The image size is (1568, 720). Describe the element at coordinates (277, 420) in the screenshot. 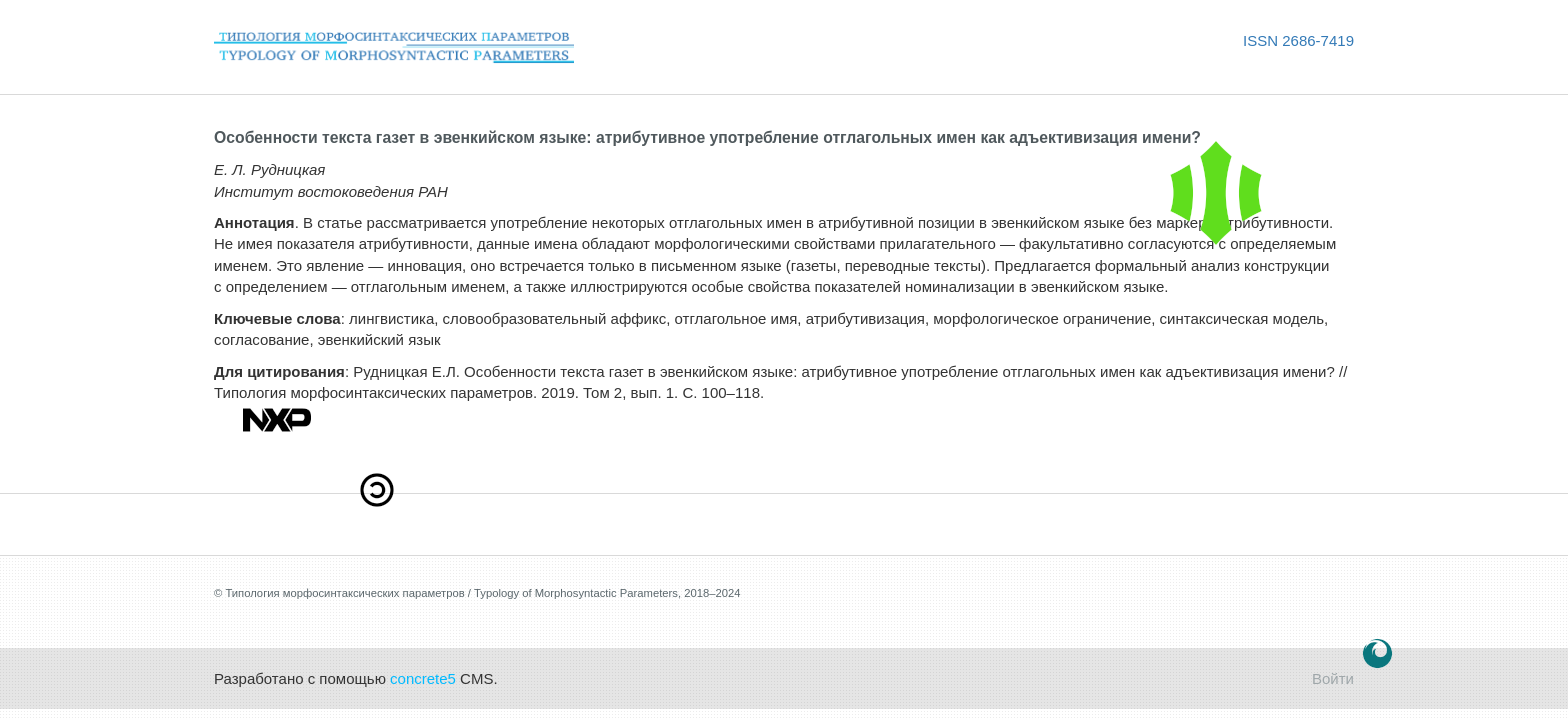

I see `NXP Semiconductors company logo` at that location.